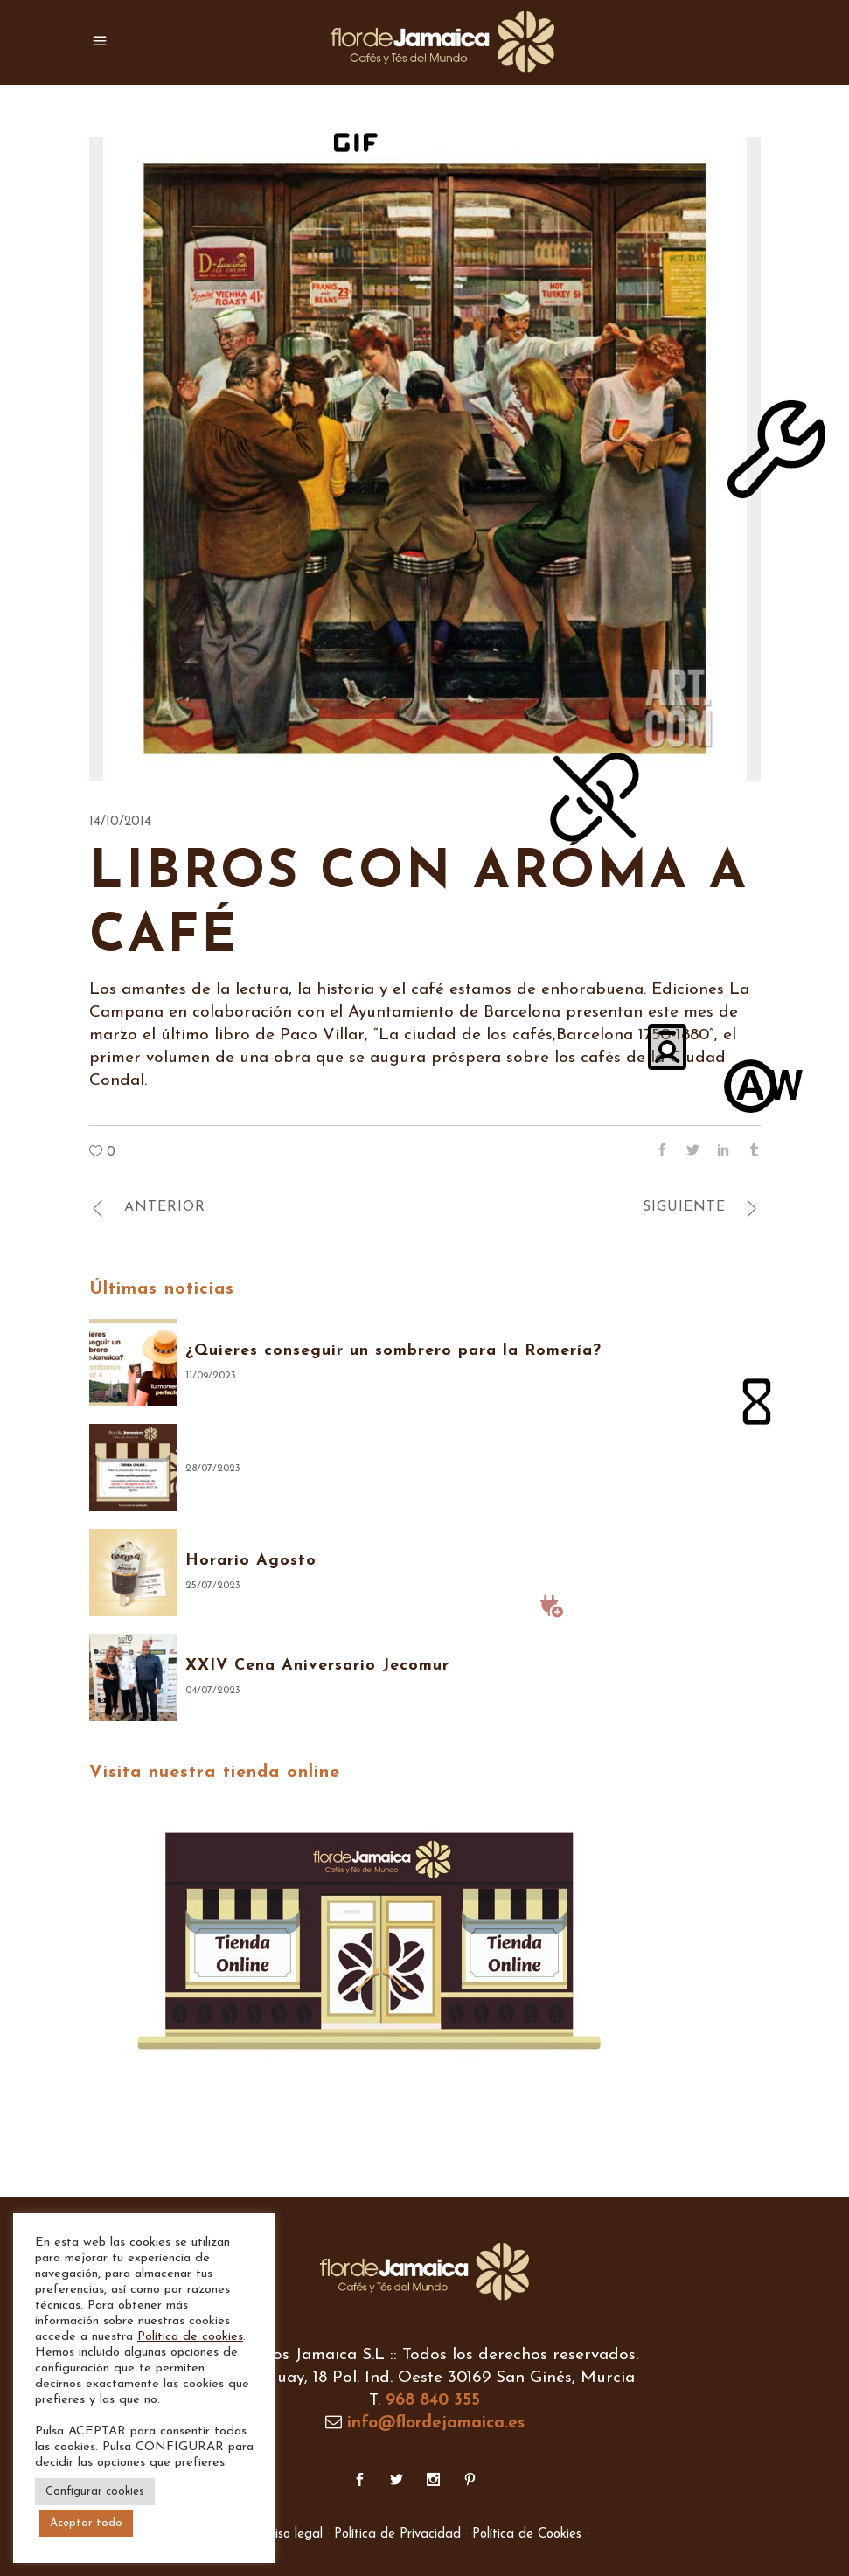  Describe the element at coordinates (550, 1606) in the screenshot. I see `add a new power connection or device` at that location.